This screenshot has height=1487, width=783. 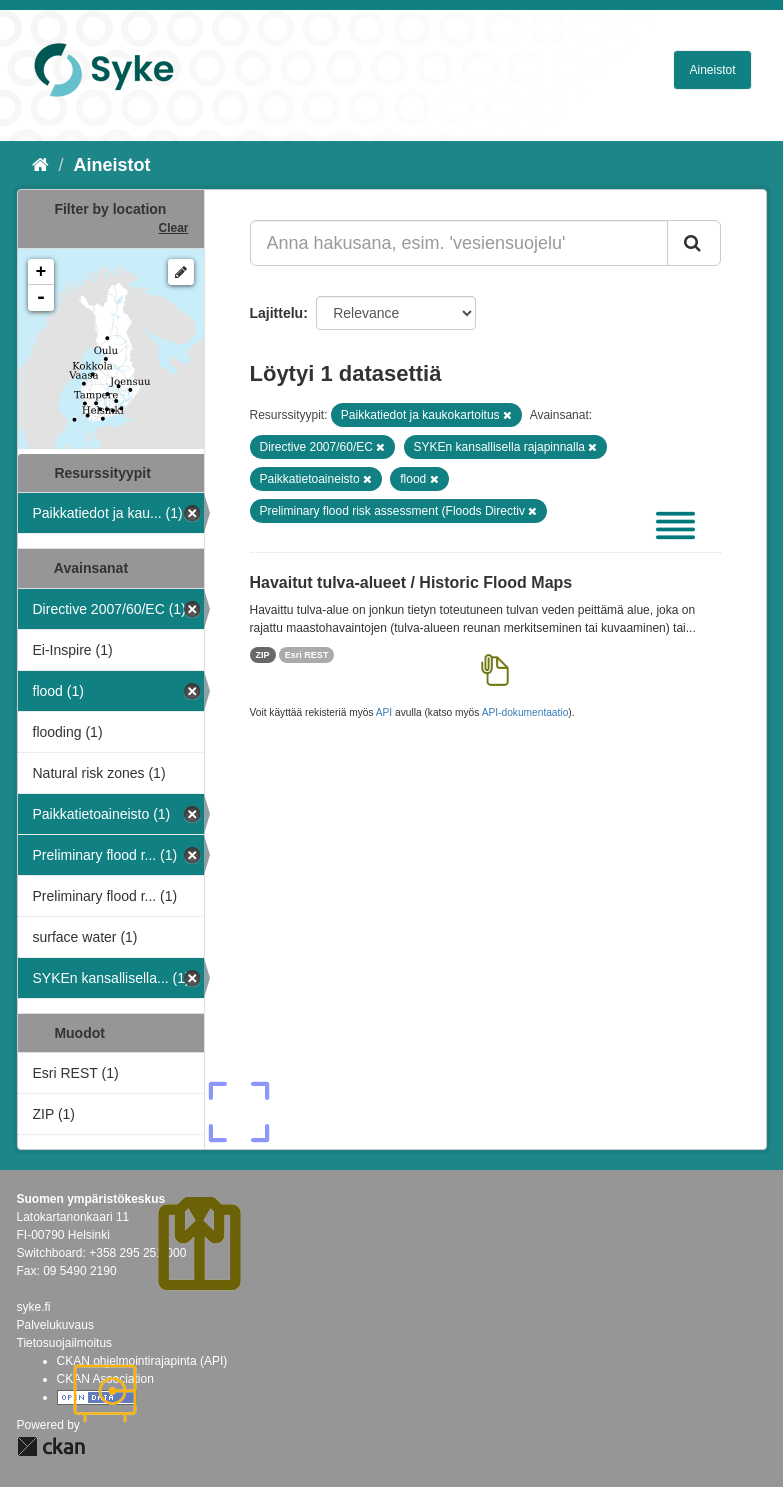 I want to click on view folded laundry or clothing items, so click(x=199, y=1245).